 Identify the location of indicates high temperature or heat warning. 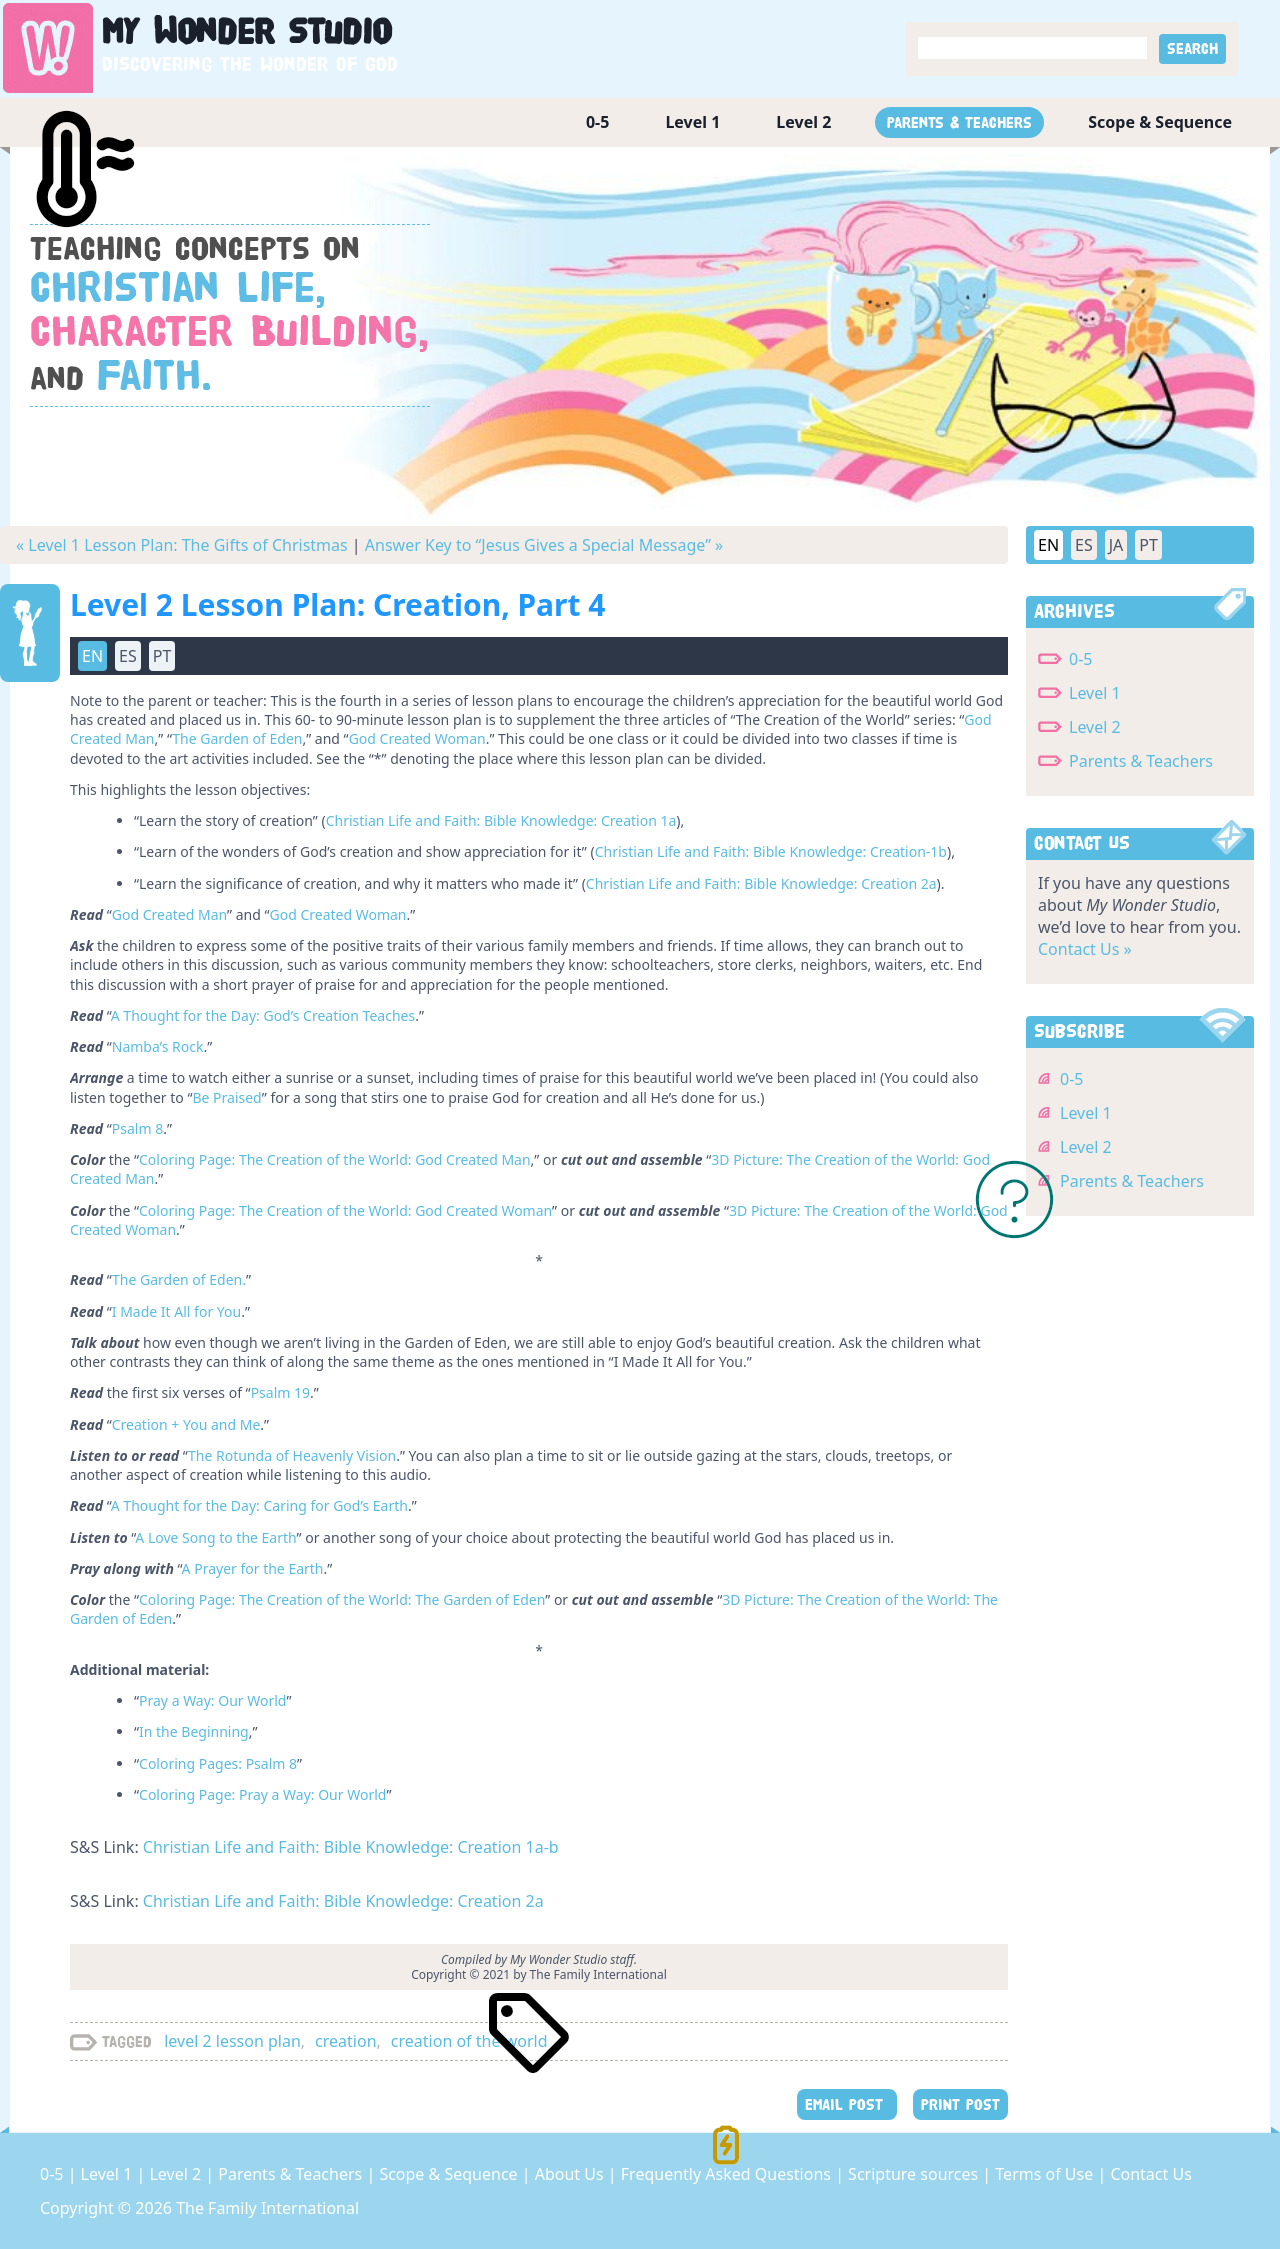
(76, 169).